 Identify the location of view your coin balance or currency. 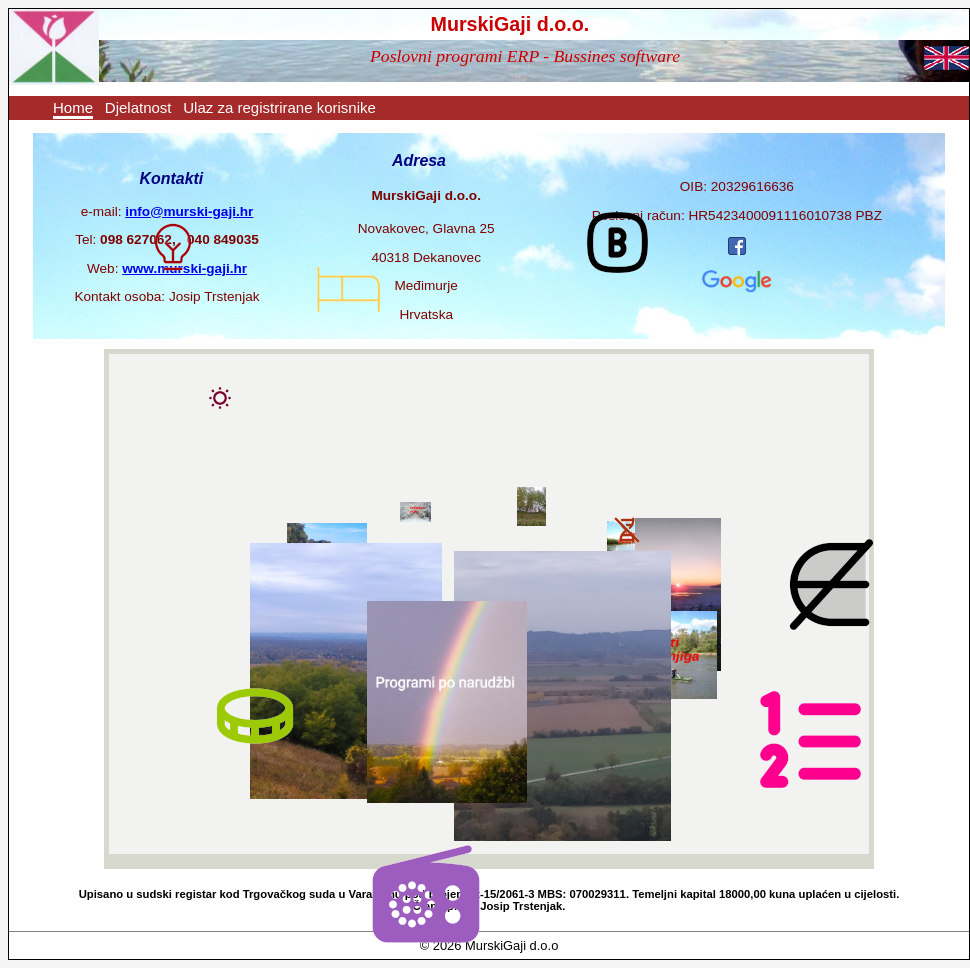
(255, 716).